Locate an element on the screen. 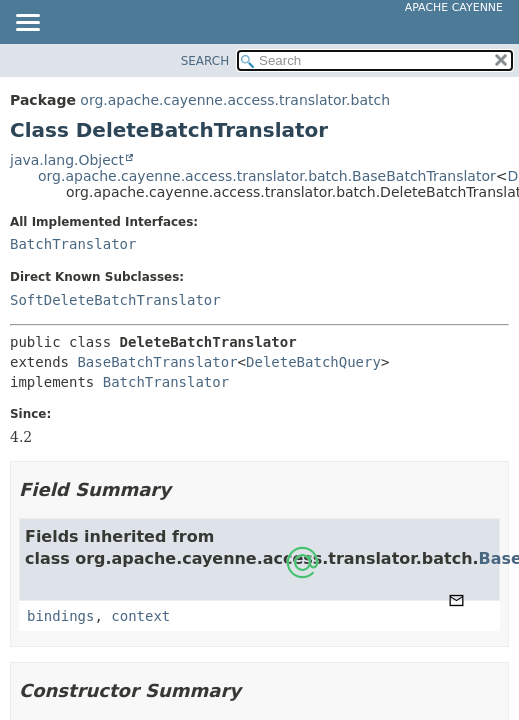 This screenshot has width=519, height=720. open your email inbox is located at coordinates (456, 600).